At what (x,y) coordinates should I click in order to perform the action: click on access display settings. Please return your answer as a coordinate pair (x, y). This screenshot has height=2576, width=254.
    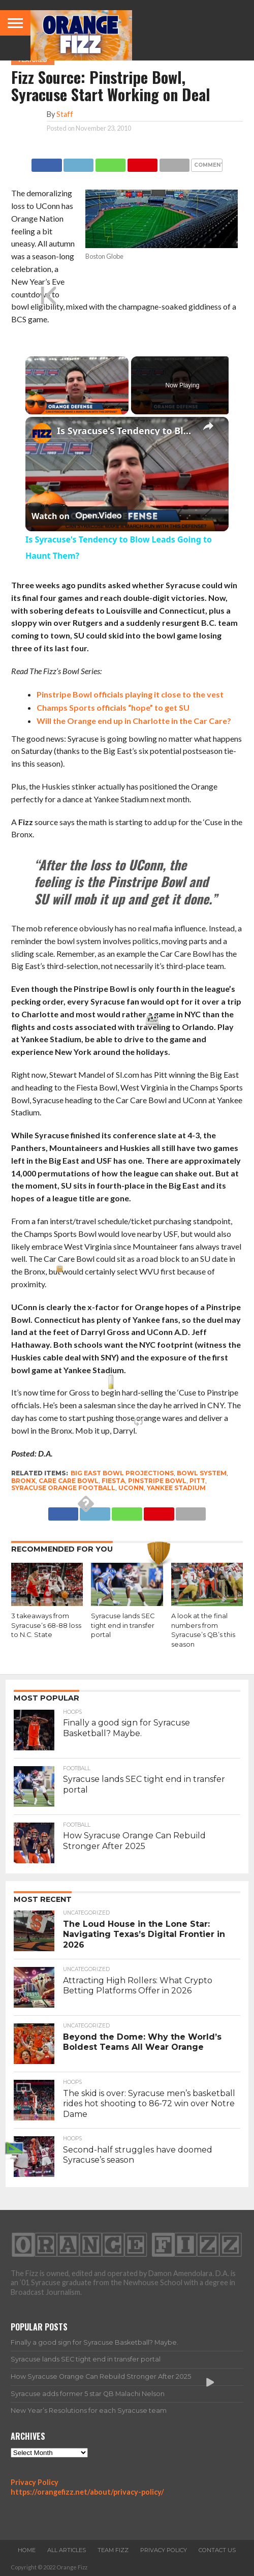
    Looking at the image, I should click on (14, 2150).